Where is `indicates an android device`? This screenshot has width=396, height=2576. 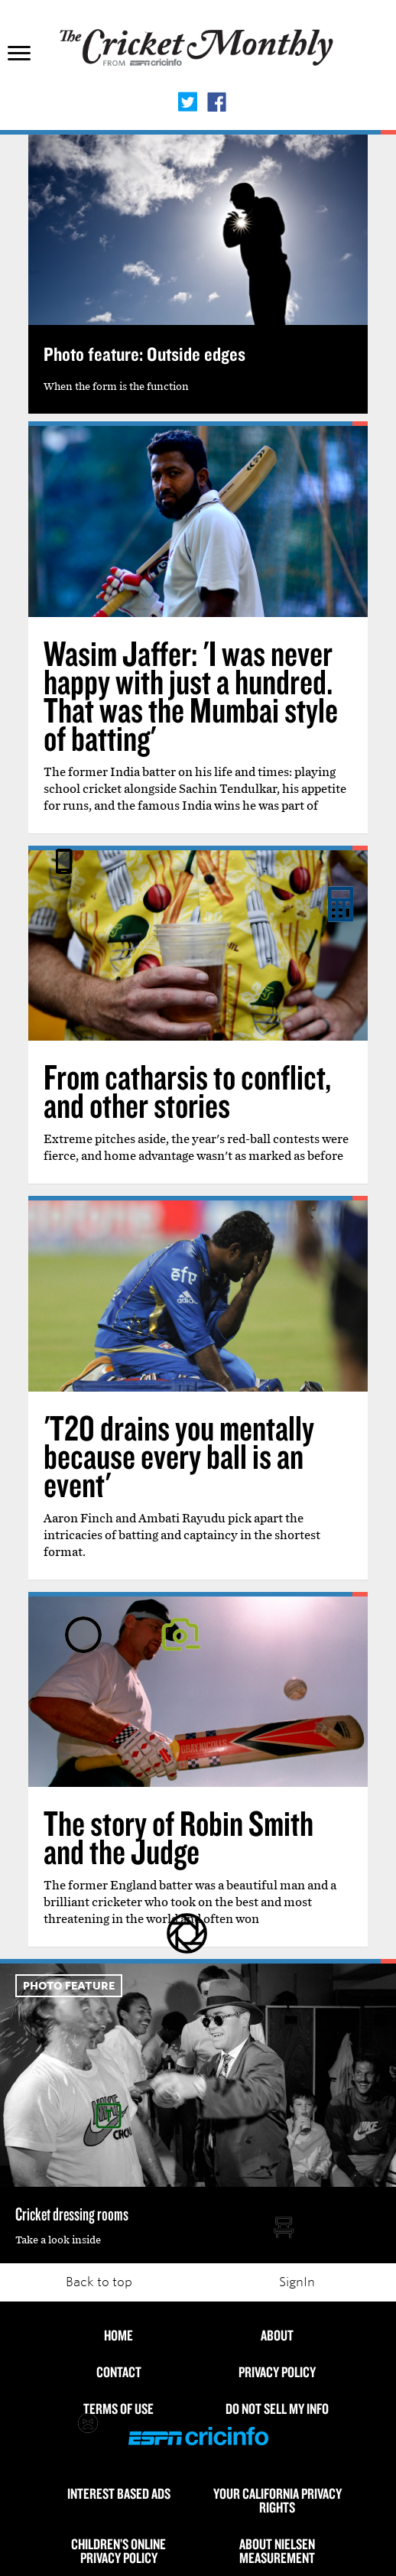
indicates an android device is located at coordinates (63, 861).